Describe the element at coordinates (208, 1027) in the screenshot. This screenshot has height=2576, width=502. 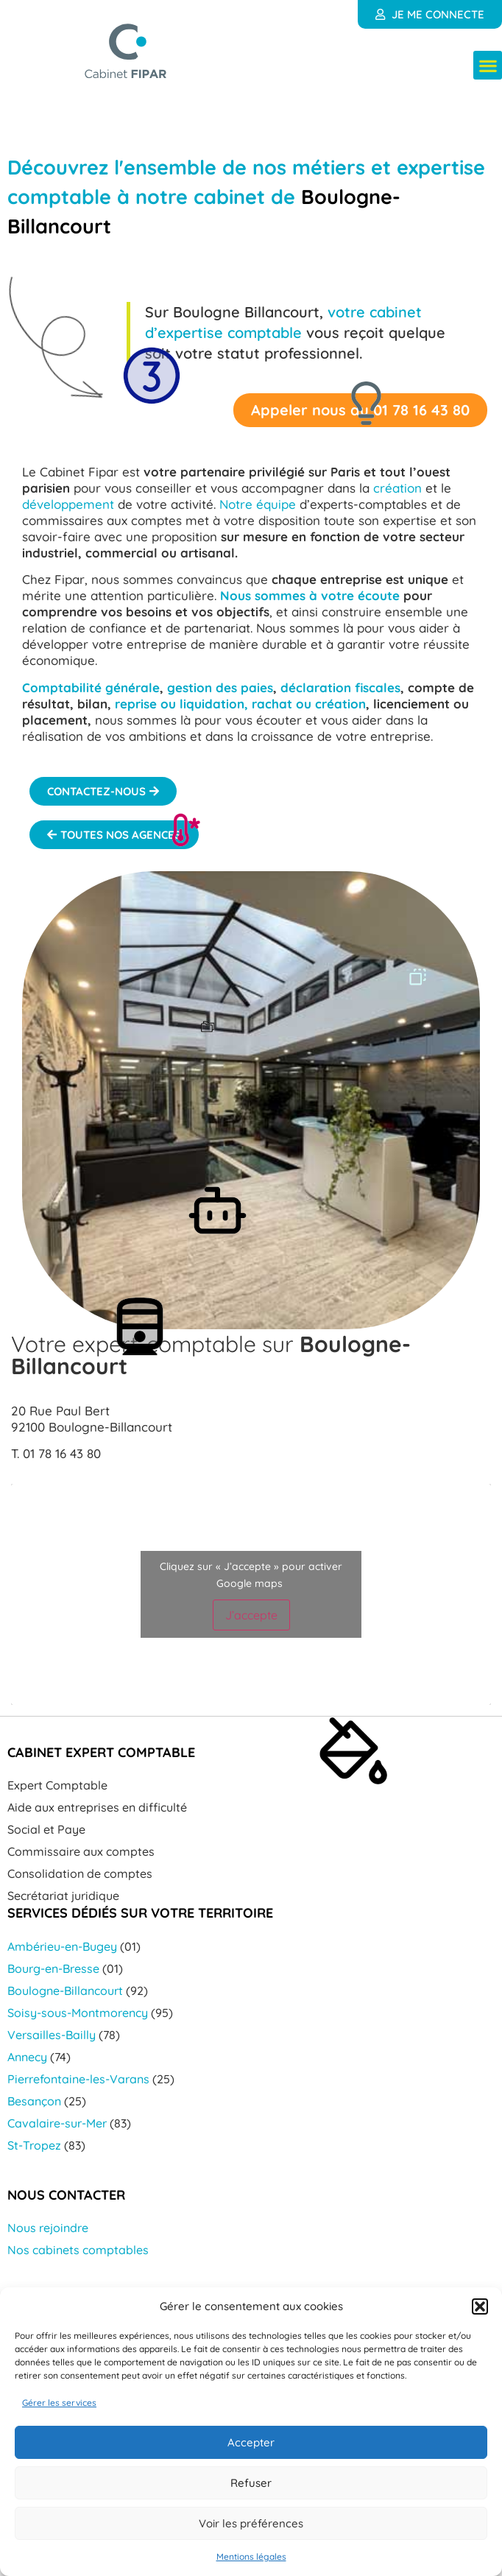
I see `browse multiple folders or directories` at that location.